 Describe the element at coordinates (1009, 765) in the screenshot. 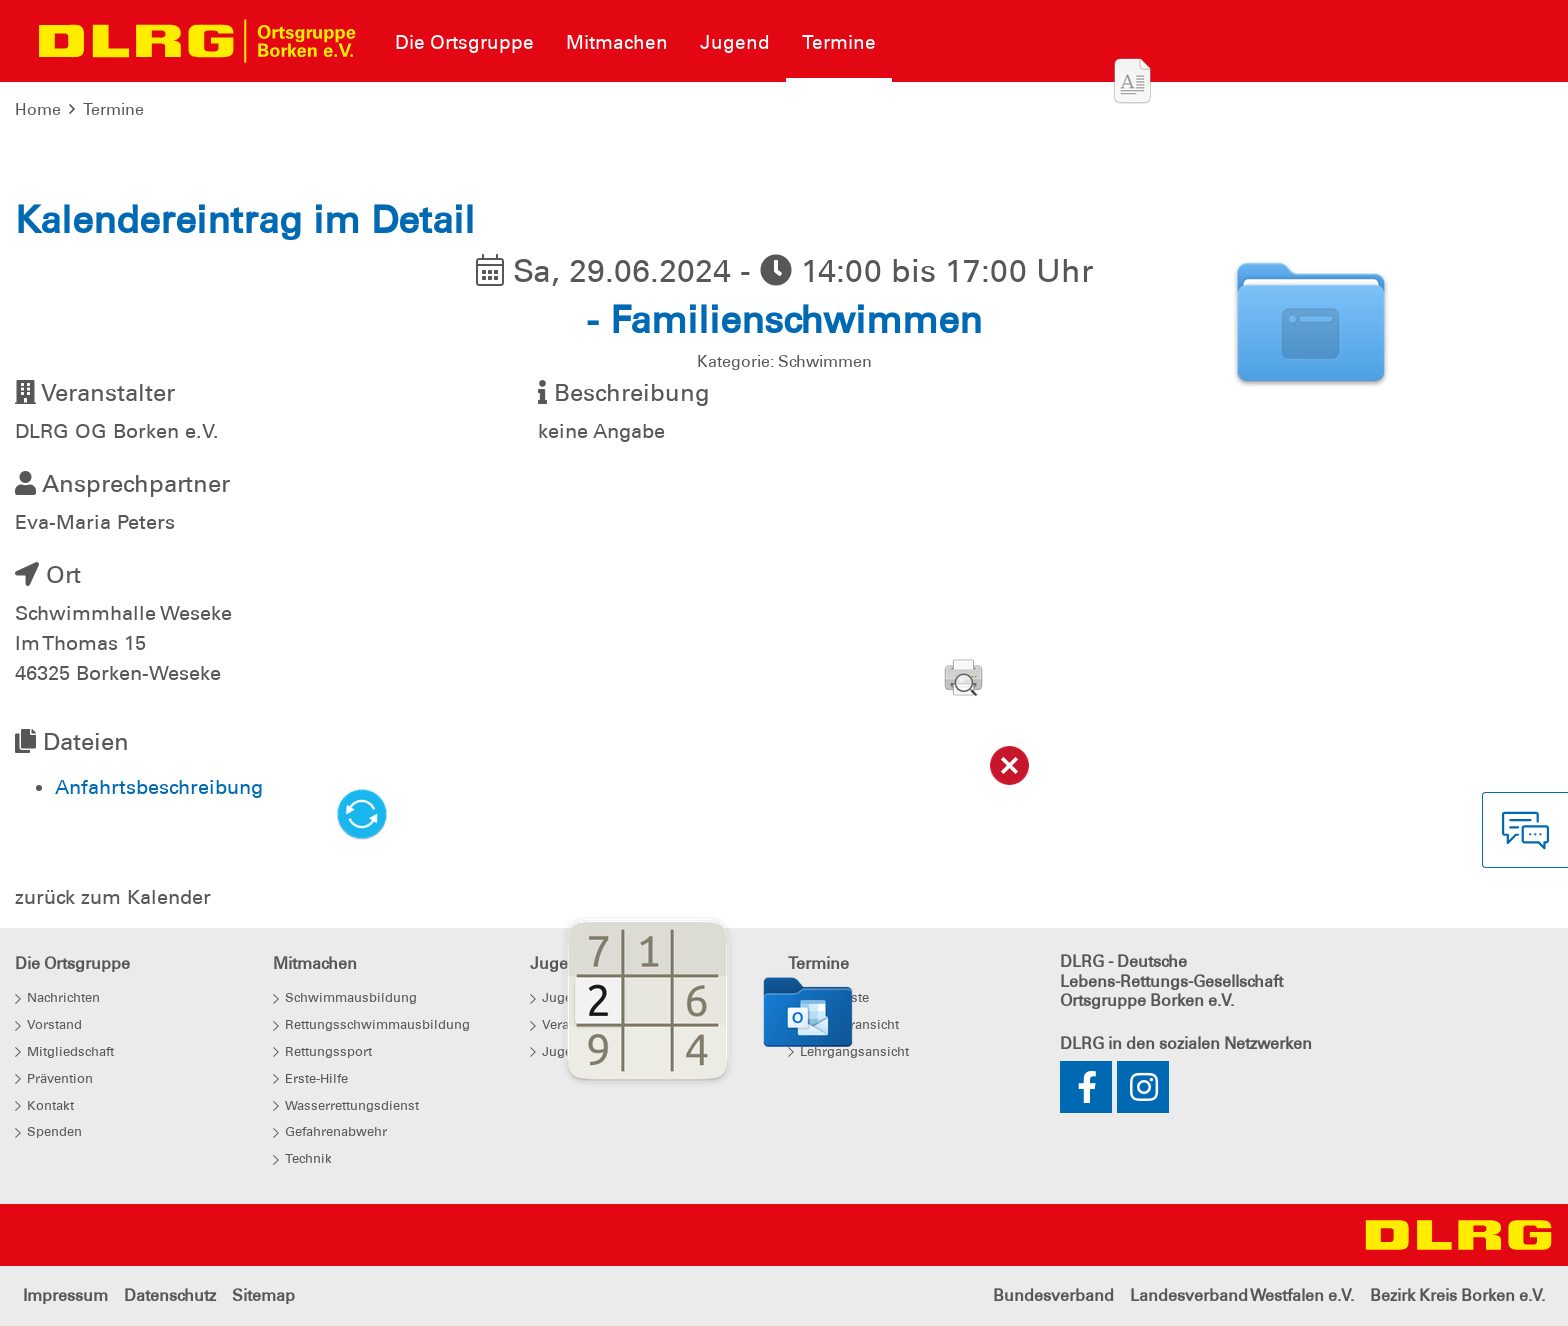

I see `cancel or close the current action` at that location.